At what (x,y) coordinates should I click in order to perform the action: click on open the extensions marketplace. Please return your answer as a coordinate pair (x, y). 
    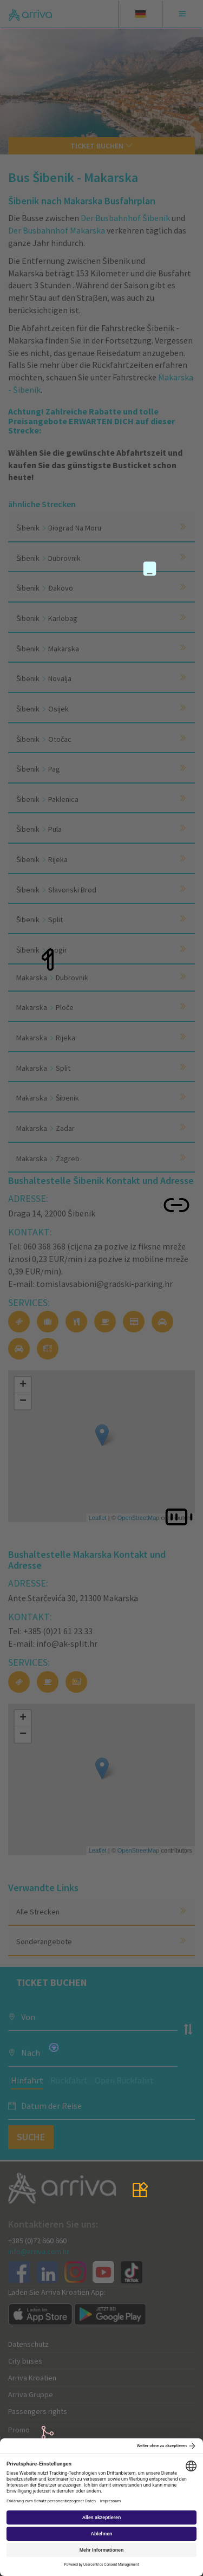
    Looking at the image, I should click on (140, 2190).